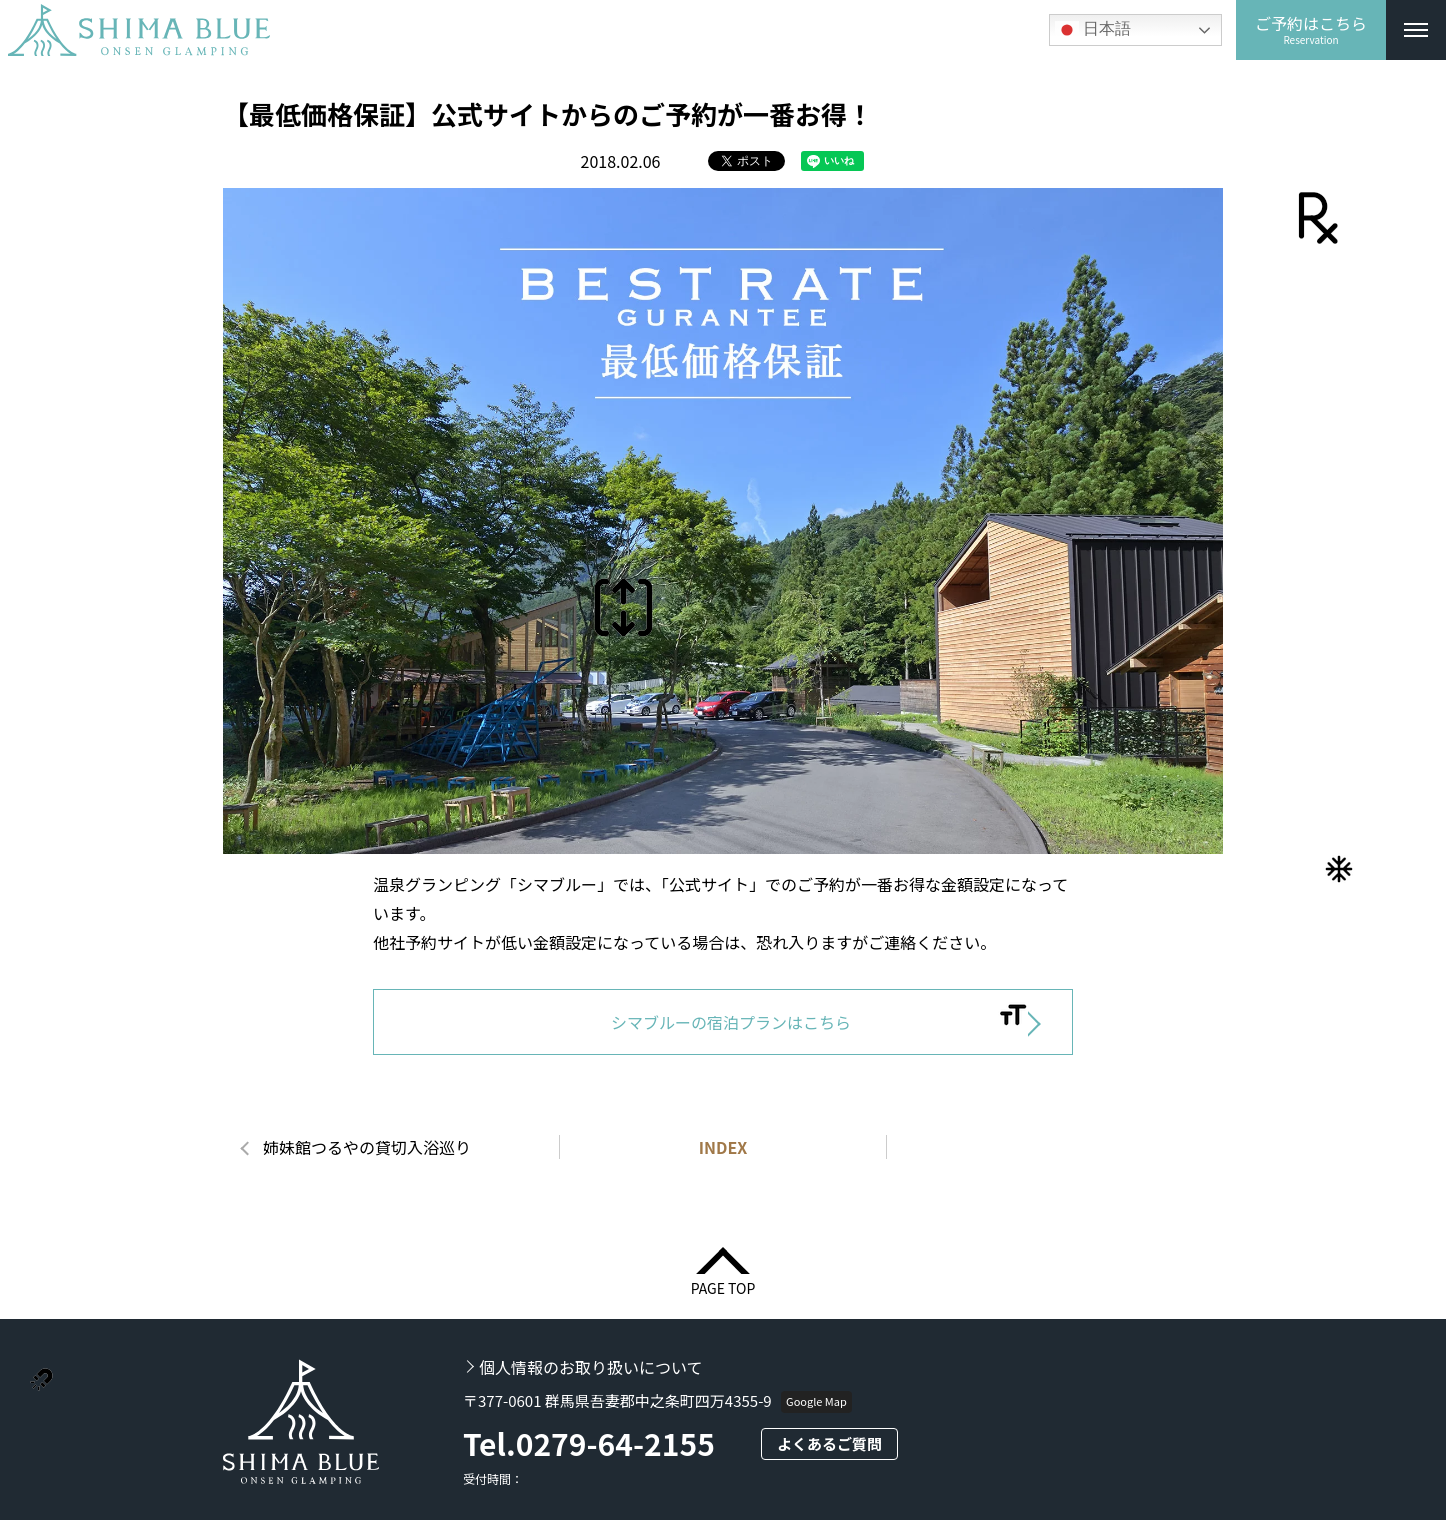  What do you see at coordinates (1339, 869) in the screenshot?
I see `toggle air conditioning or cooling settings` at bounding box center [1339, 869].